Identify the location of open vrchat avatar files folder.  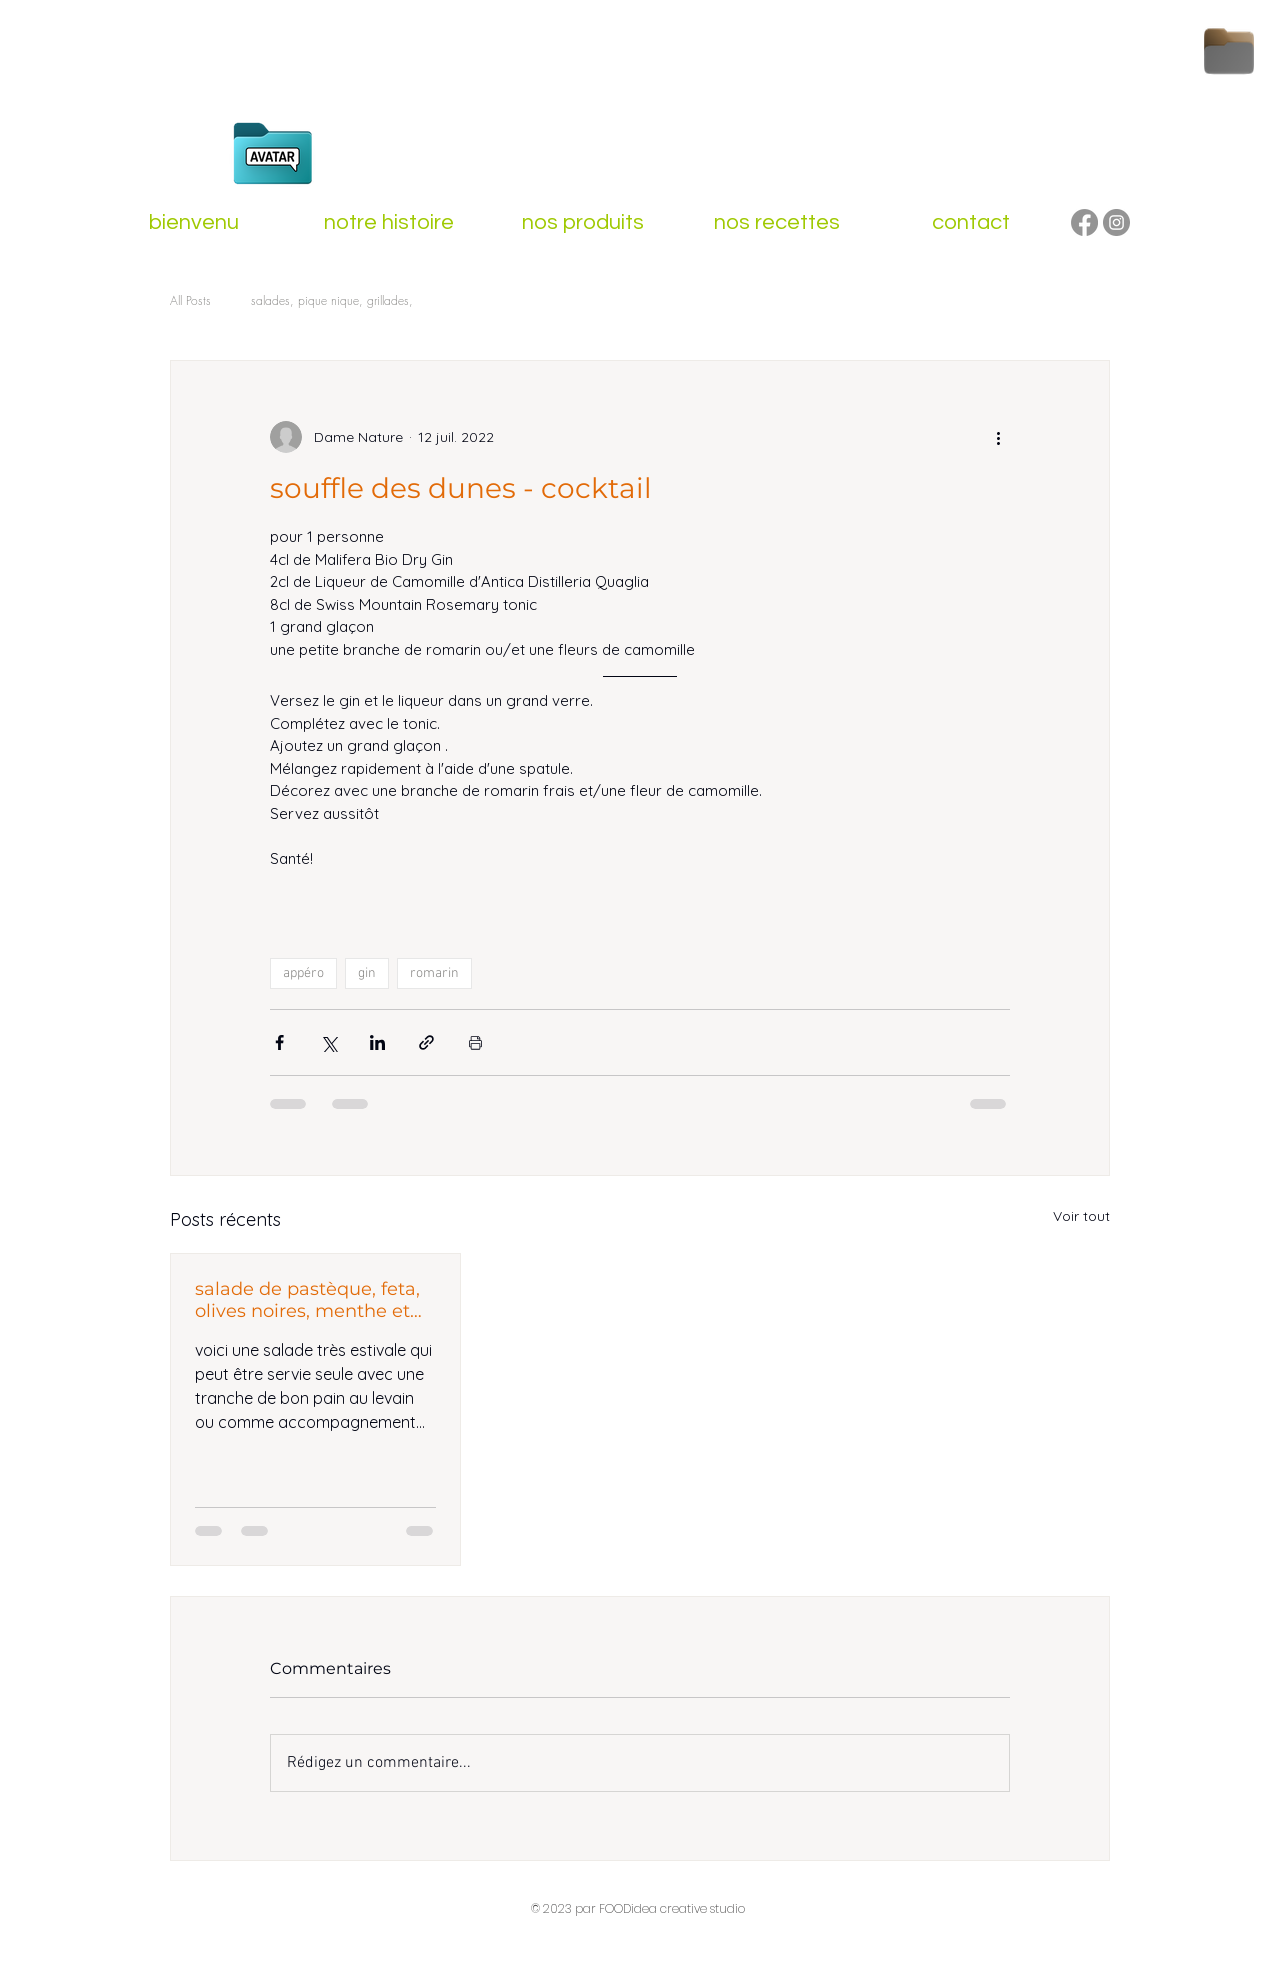
(272, 155).